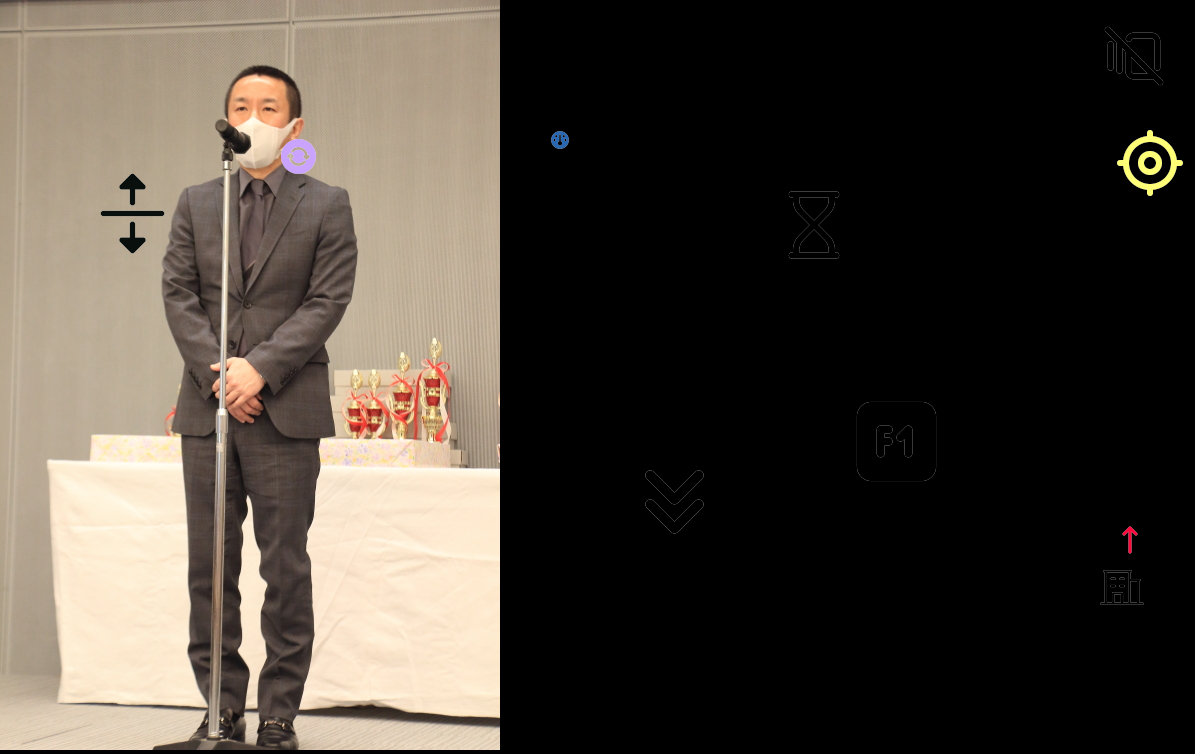  I want to click on view office or workplace location, so click(1120, 587).